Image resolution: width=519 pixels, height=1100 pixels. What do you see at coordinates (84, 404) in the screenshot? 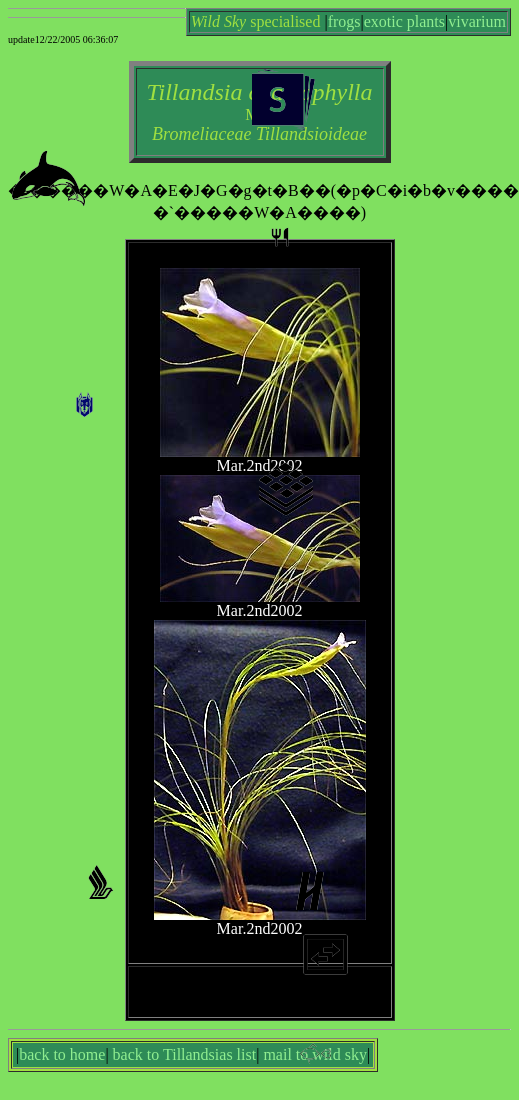
I see `access Snyk security dashboard` at bounding box center [84, 404].